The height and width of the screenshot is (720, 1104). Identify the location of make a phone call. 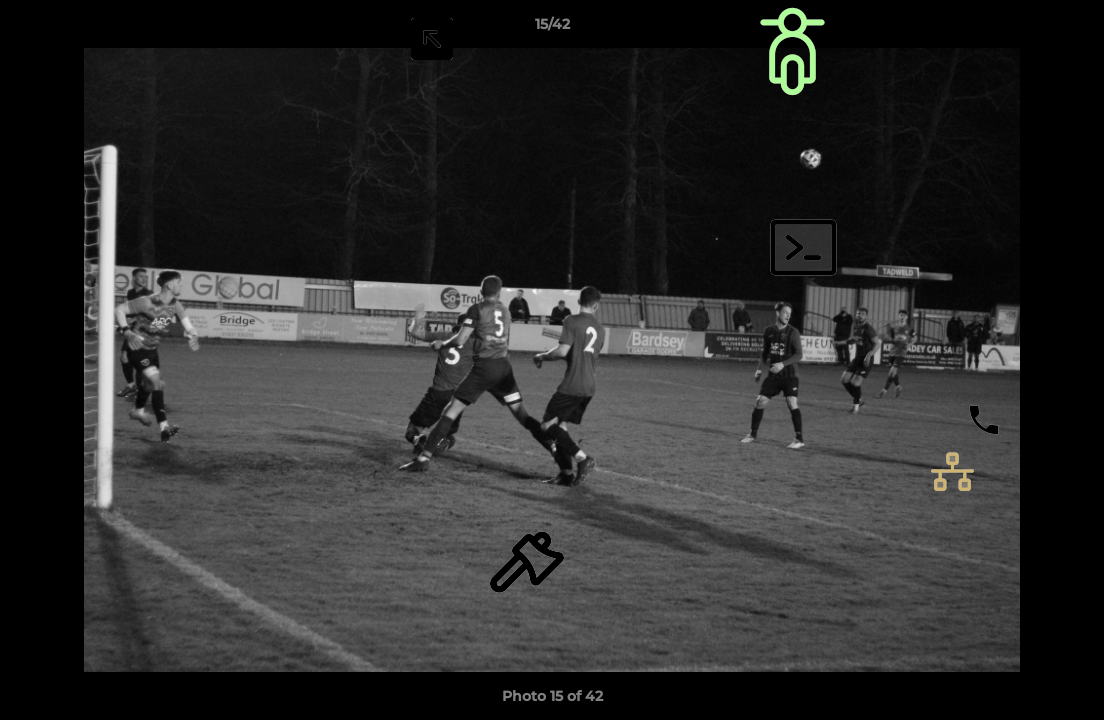
(984, 420).